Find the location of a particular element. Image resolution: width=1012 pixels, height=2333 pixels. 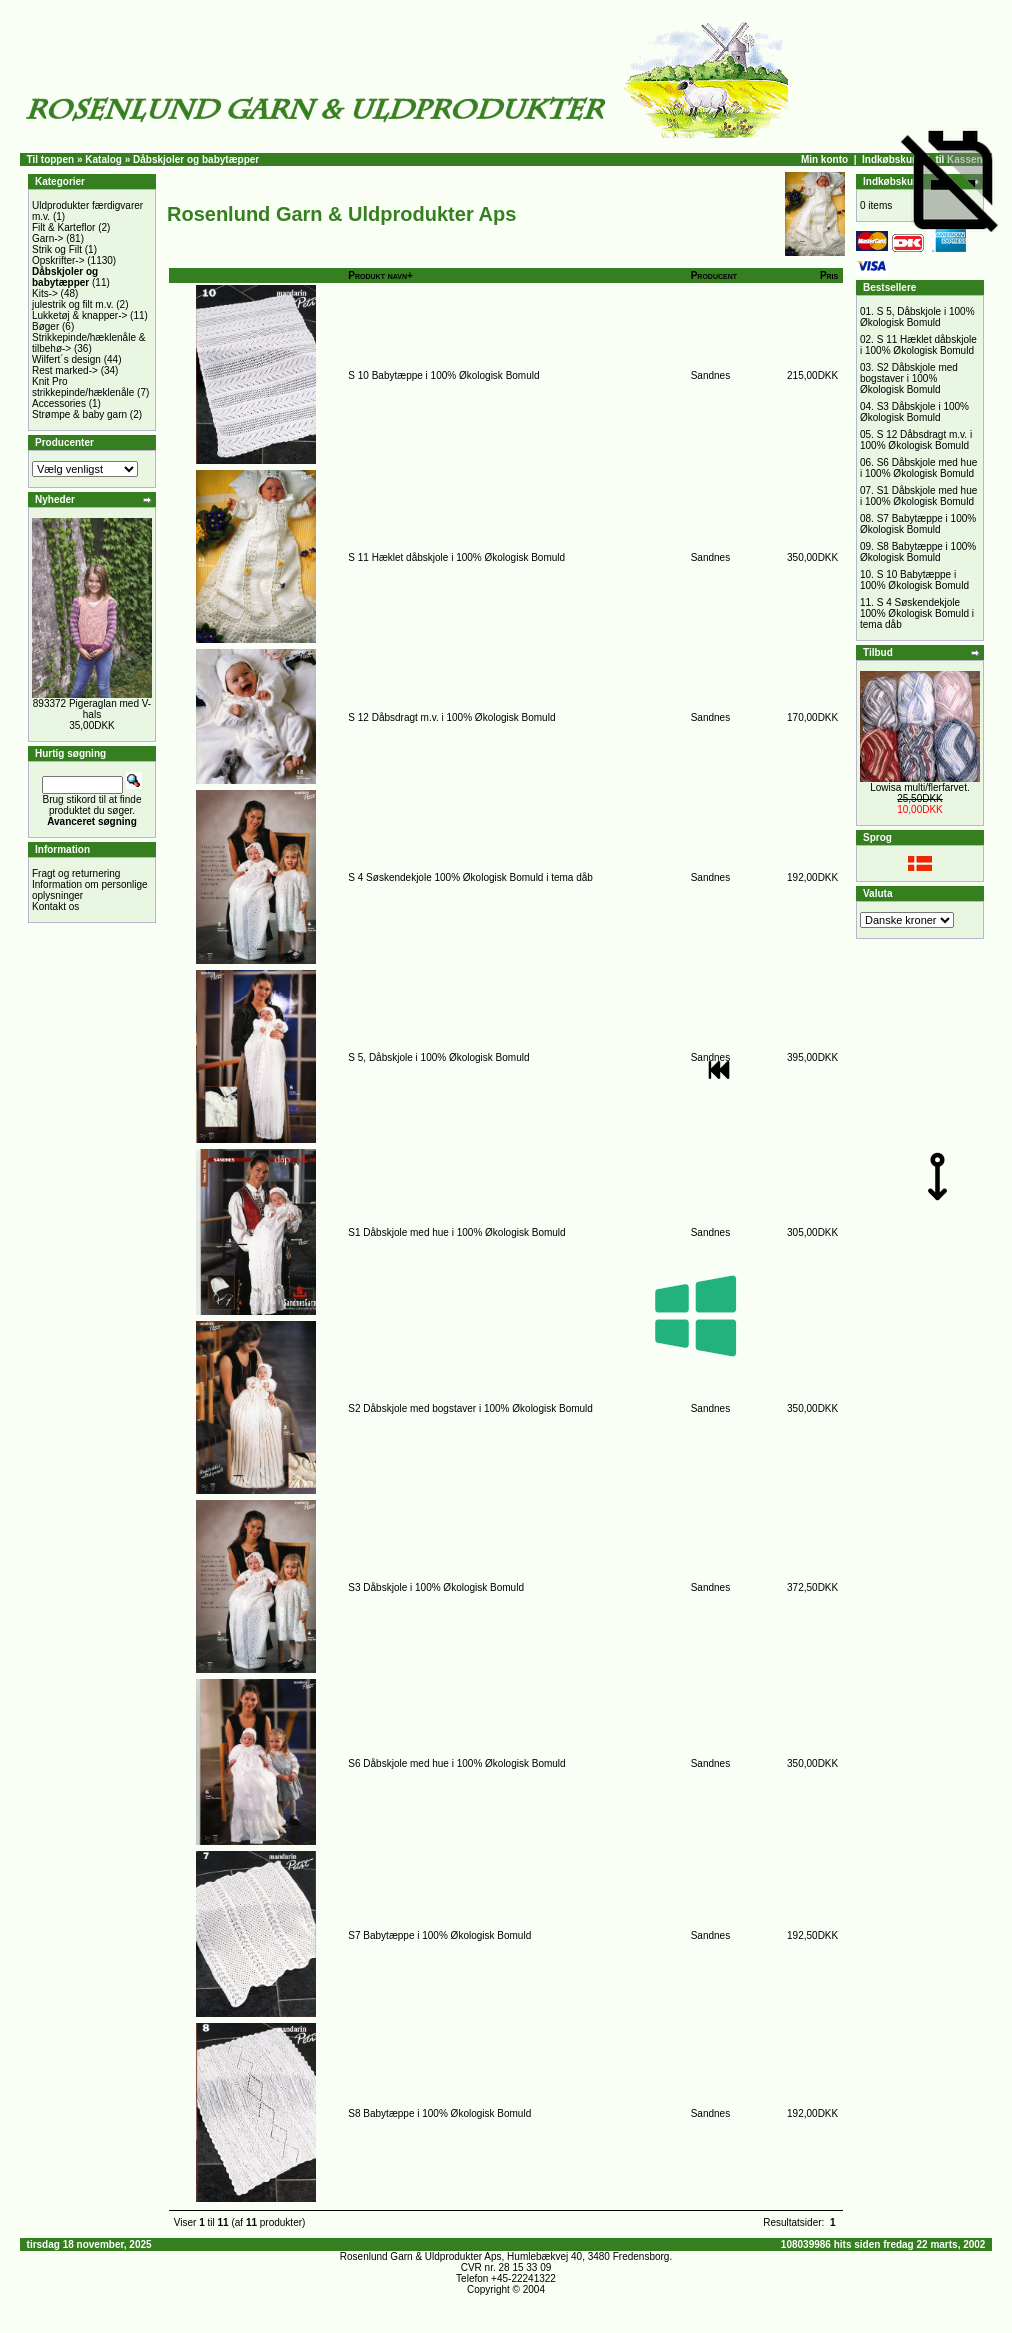

skip to previous track is located at coordinates (719, 1070).